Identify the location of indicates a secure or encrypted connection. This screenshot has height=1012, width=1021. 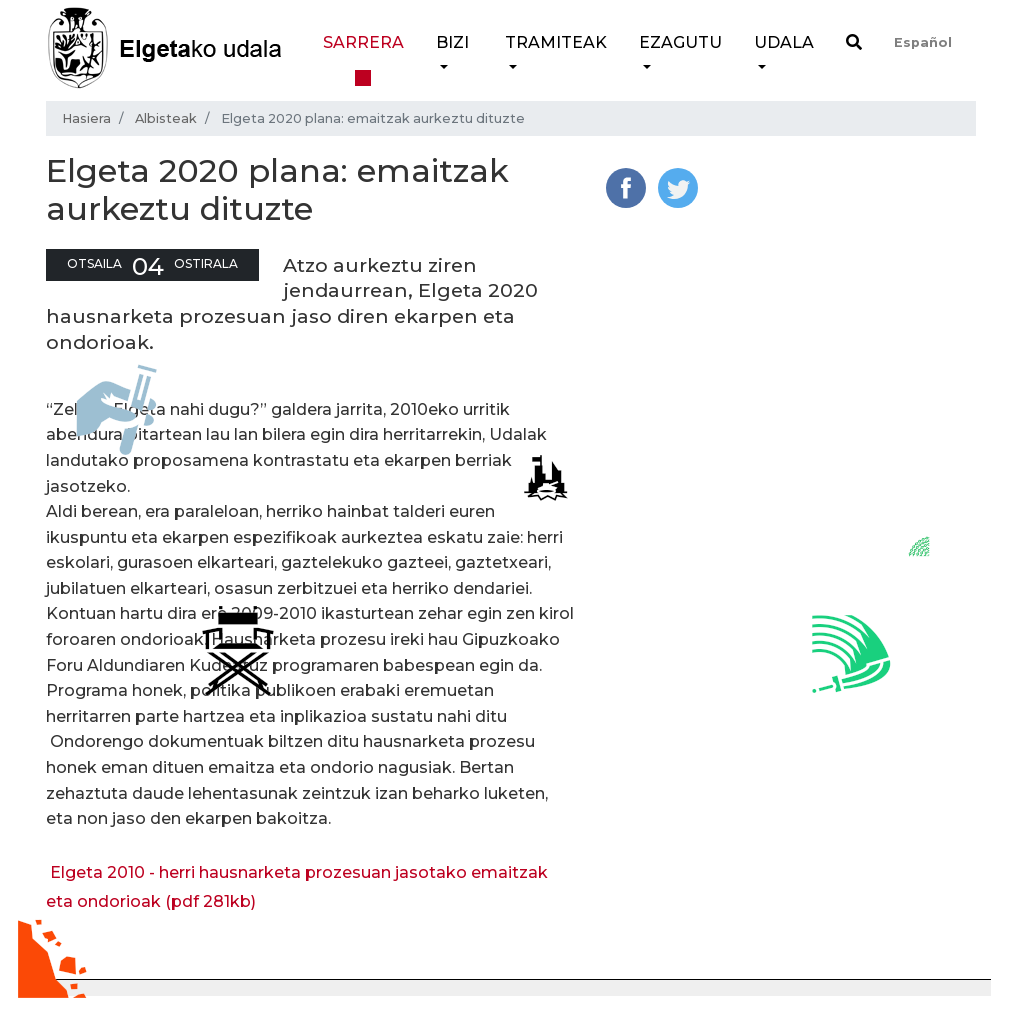
(919, 546).